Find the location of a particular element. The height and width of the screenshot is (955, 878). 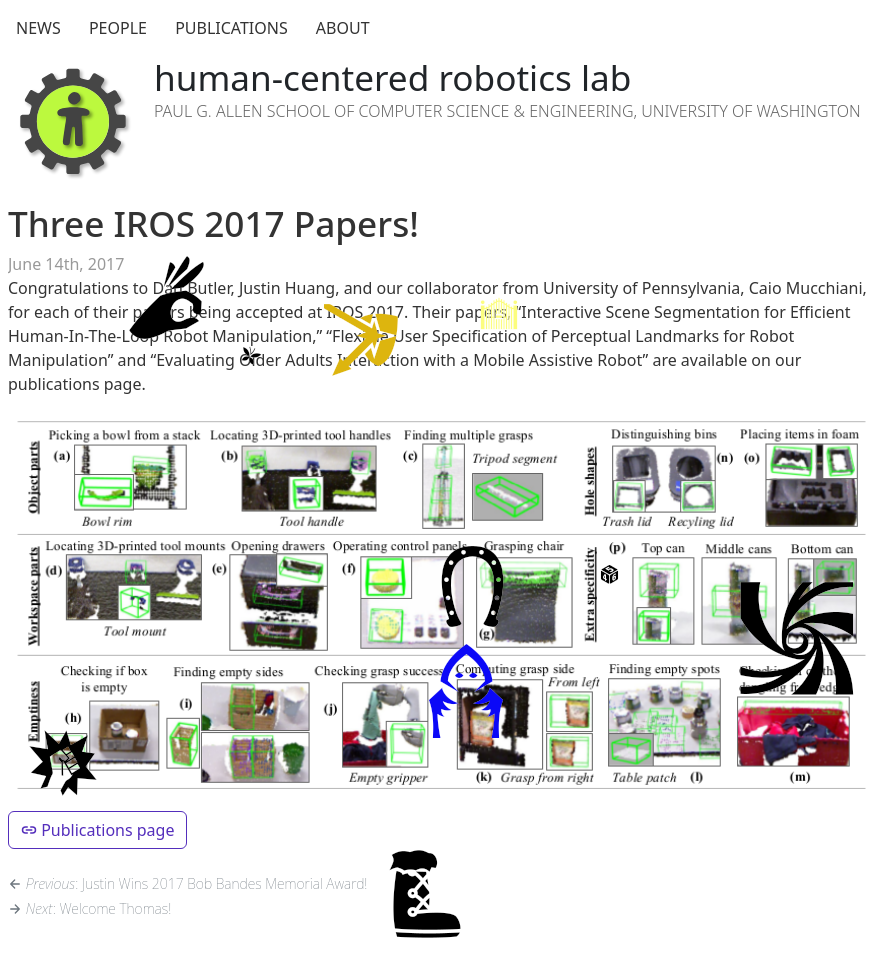

access luck or fortune-related game features is located at coordinates (472, 586).